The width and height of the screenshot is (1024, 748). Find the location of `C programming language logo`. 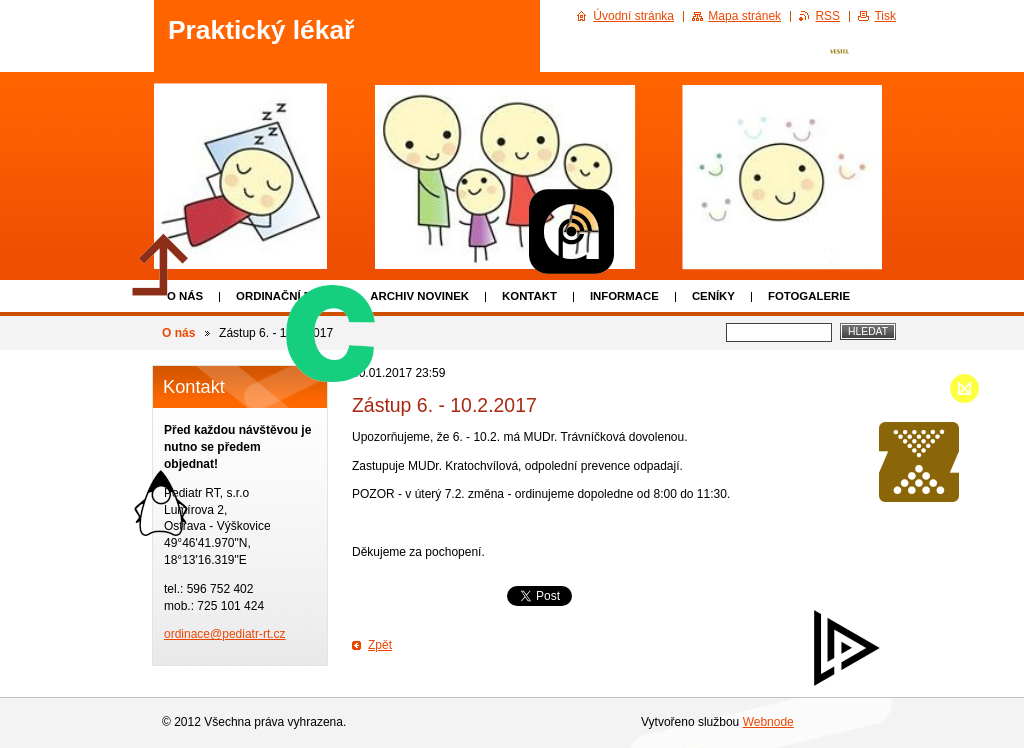

C programming language logo is located at coordinates (330, 333).